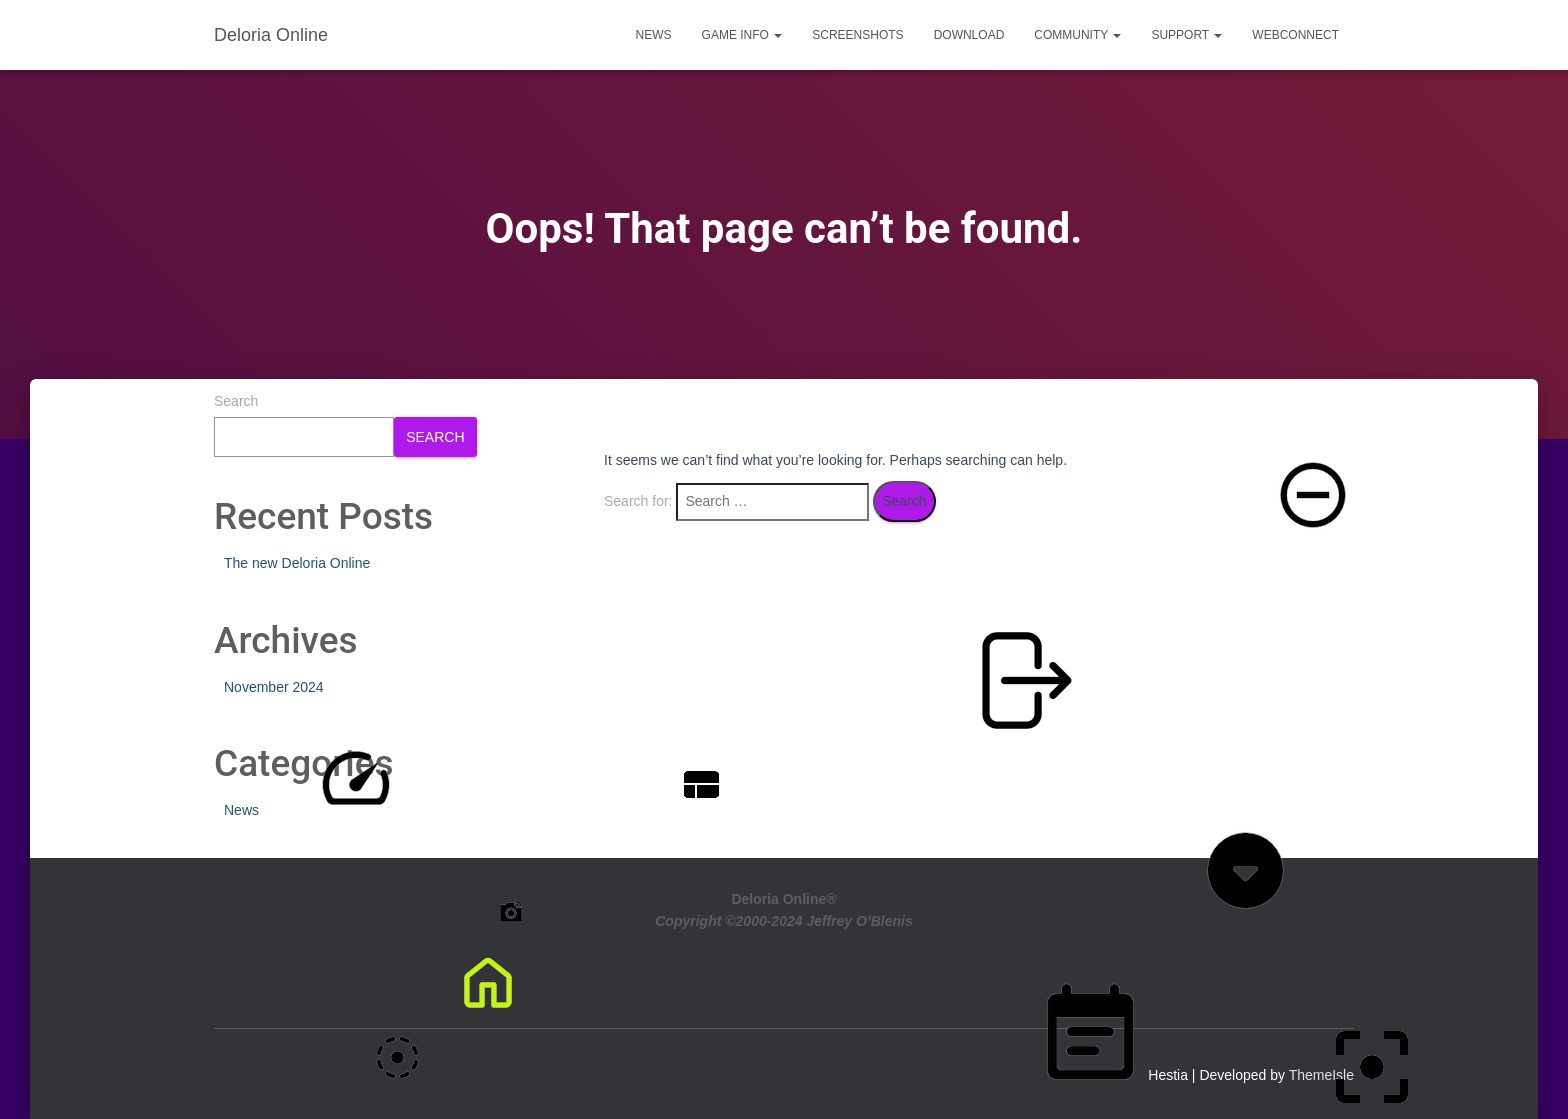  What do you see at coordinates (1019, 680) in the screenshot?
I see `log out of your account` at bounding box center [1019, 680].